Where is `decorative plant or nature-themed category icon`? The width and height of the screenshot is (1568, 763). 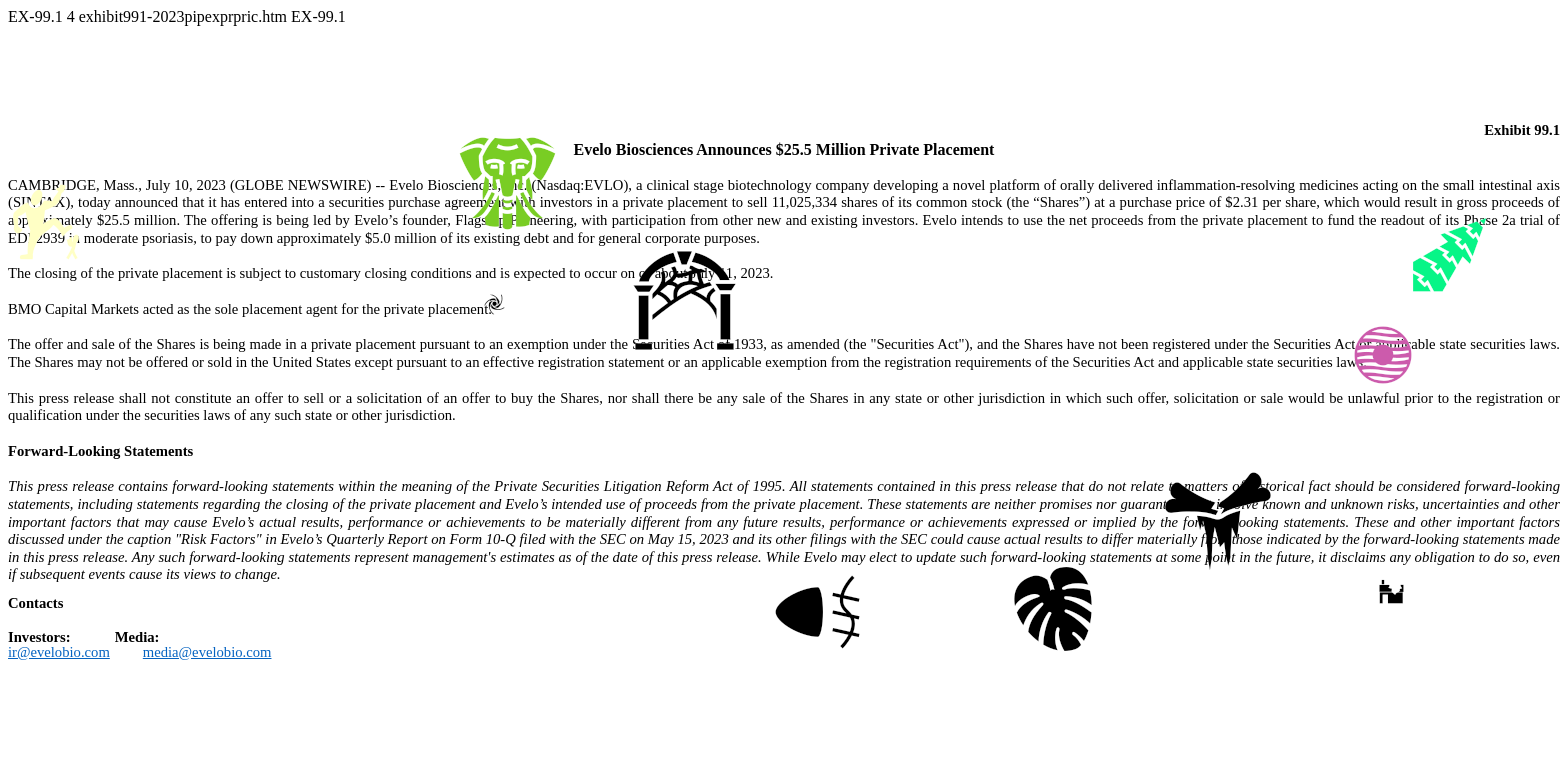
decorative plant or nature-themed category icon is located at coordinates (1053, 609).